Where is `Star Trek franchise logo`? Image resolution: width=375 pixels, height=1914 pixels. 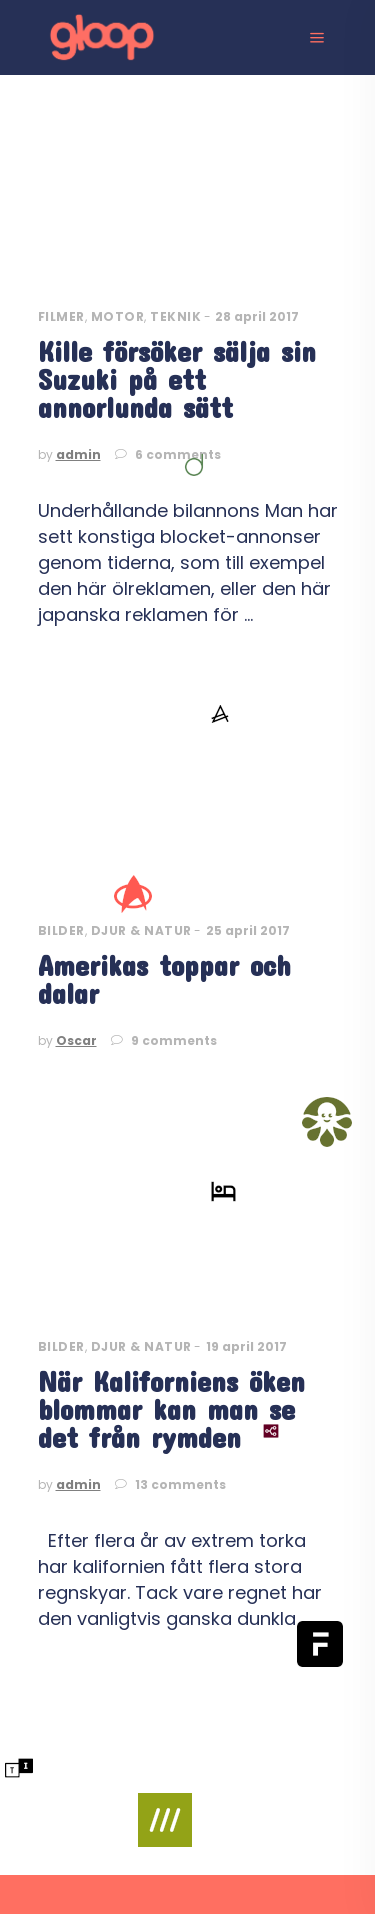 Star Trek franchise logo is located at coordinates (133, 894).